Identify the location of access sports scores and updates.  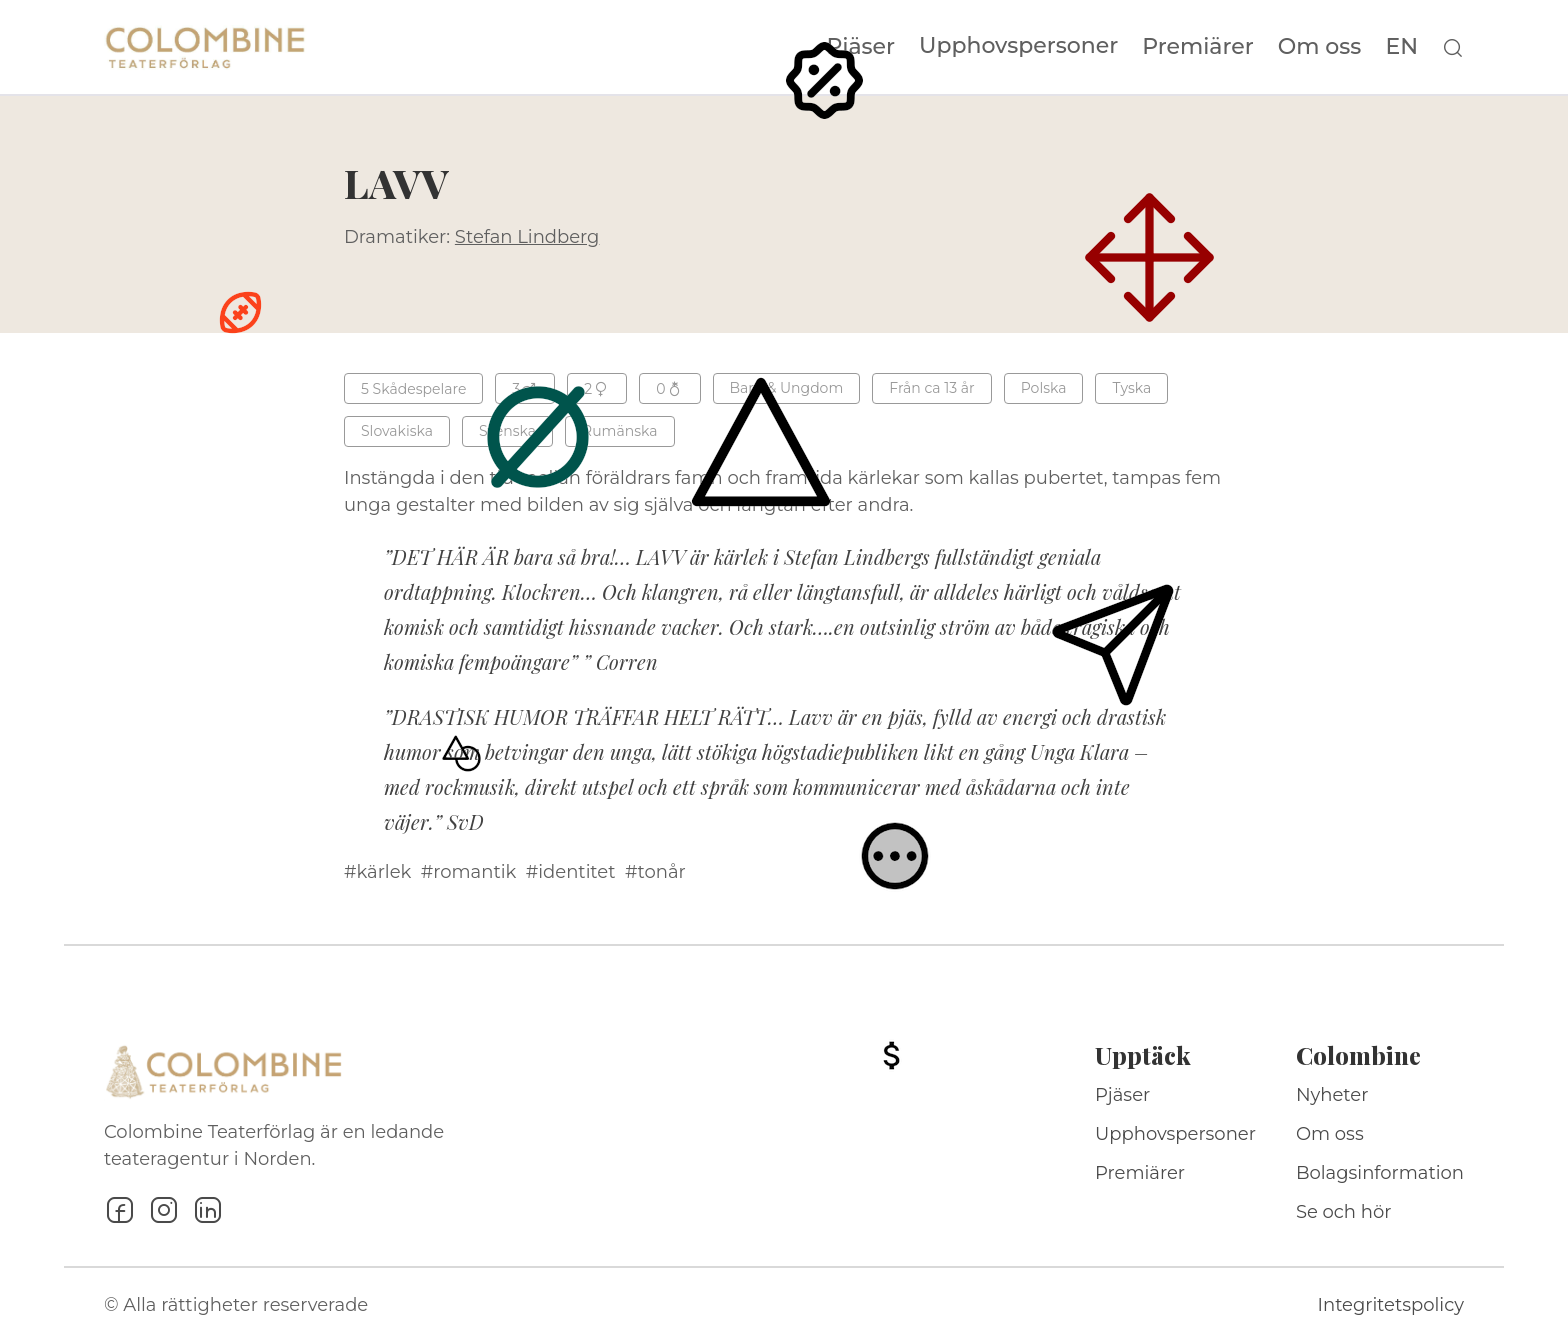
(240, 312).